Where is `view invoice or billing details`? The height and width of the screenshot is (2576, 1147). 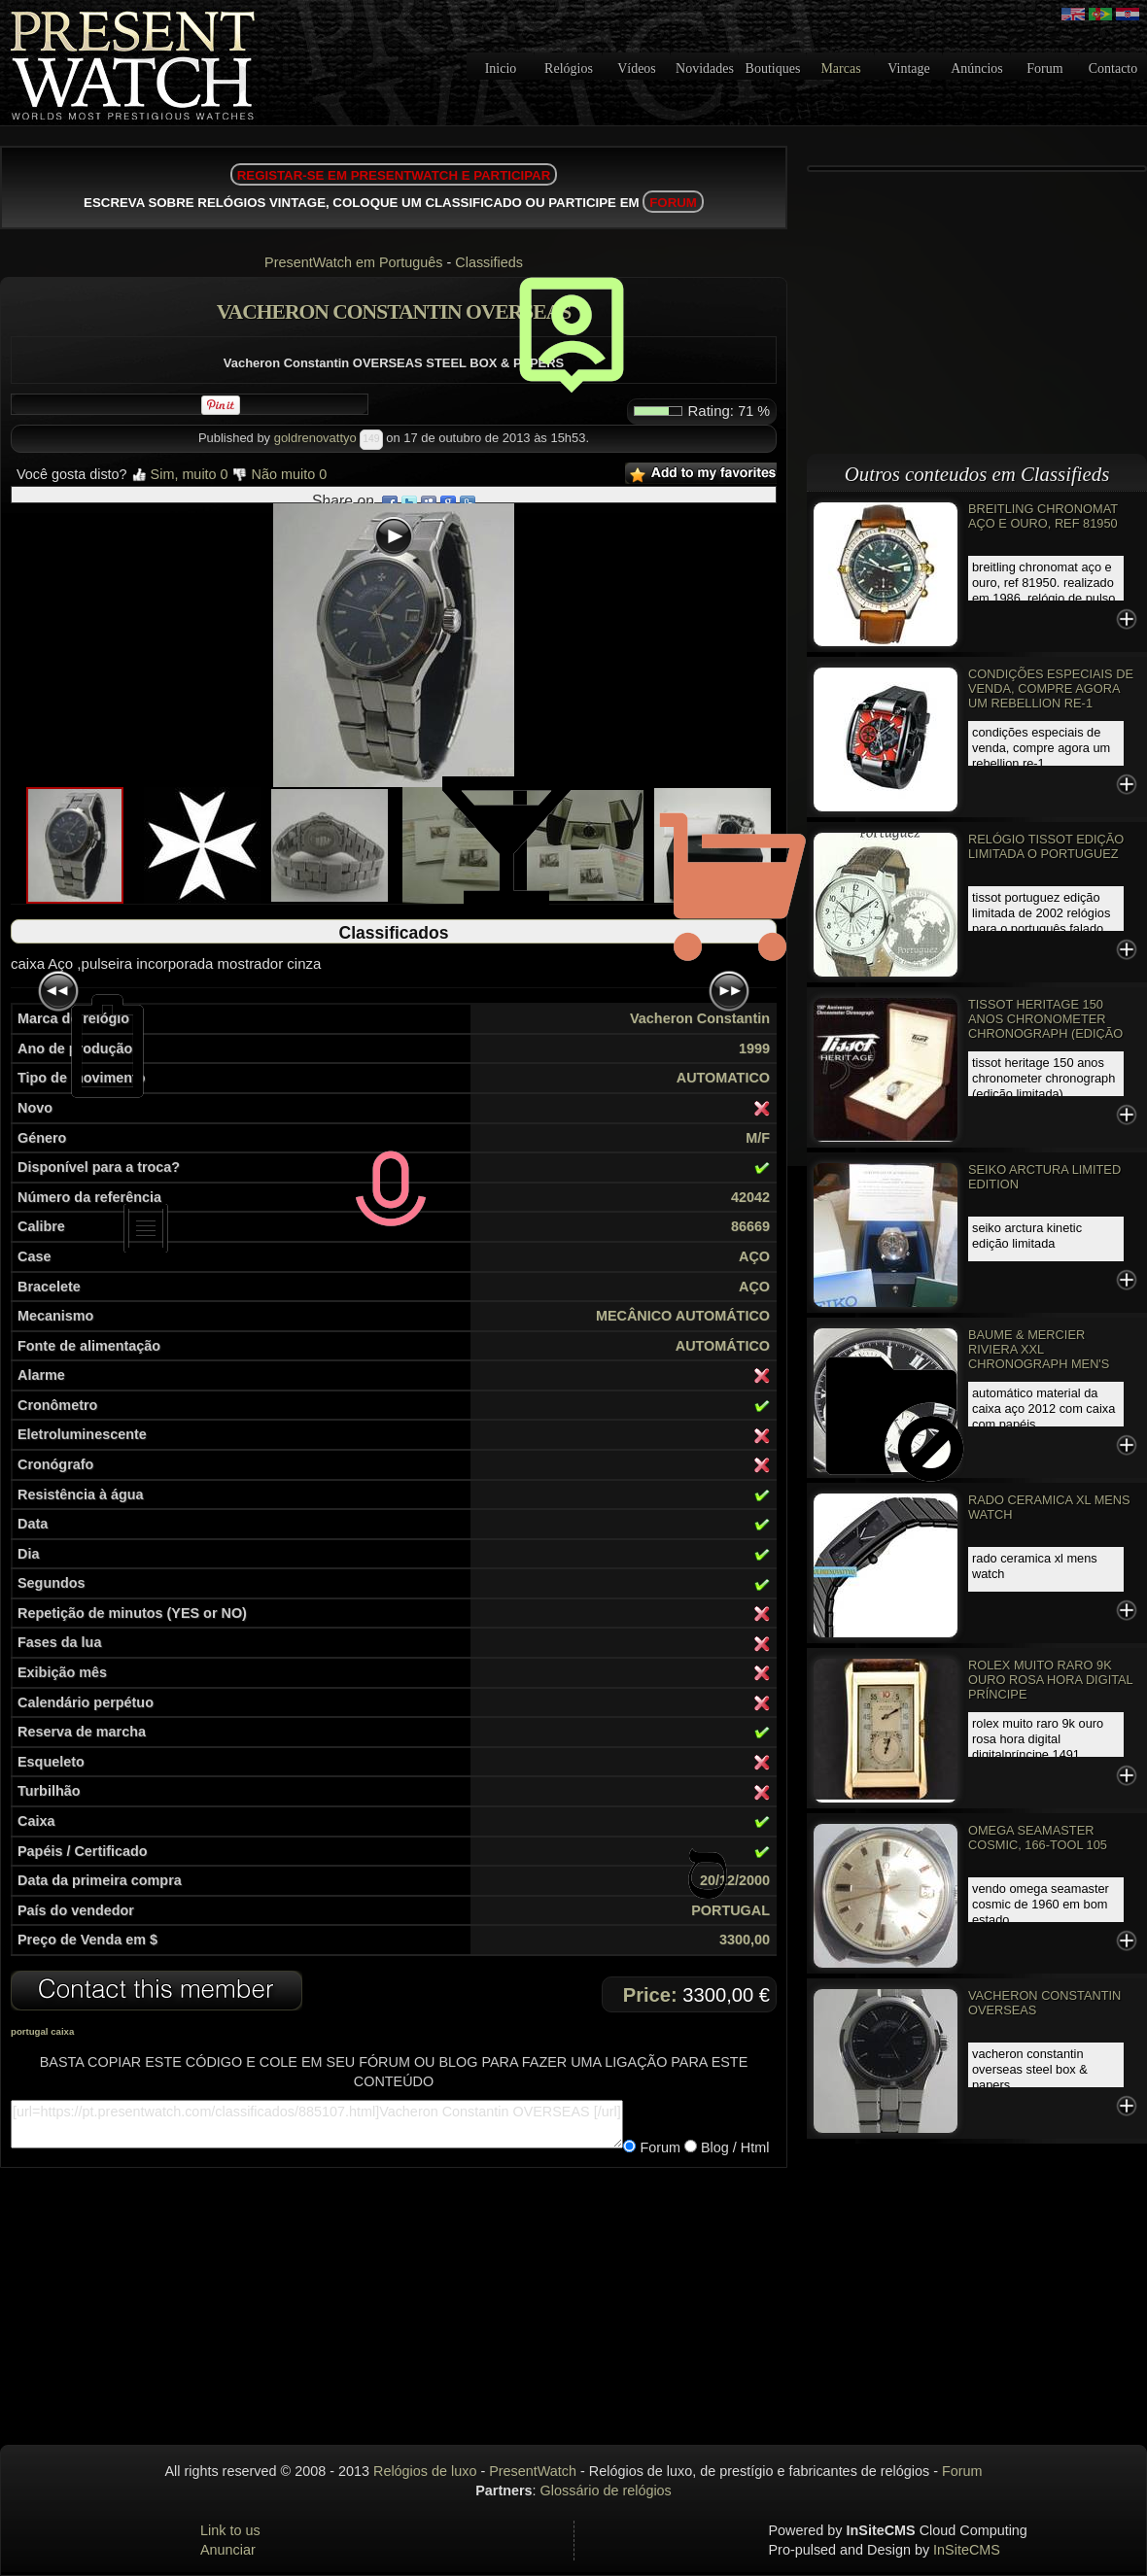 view invoice or billing details is located at coordinates (146, 1228).